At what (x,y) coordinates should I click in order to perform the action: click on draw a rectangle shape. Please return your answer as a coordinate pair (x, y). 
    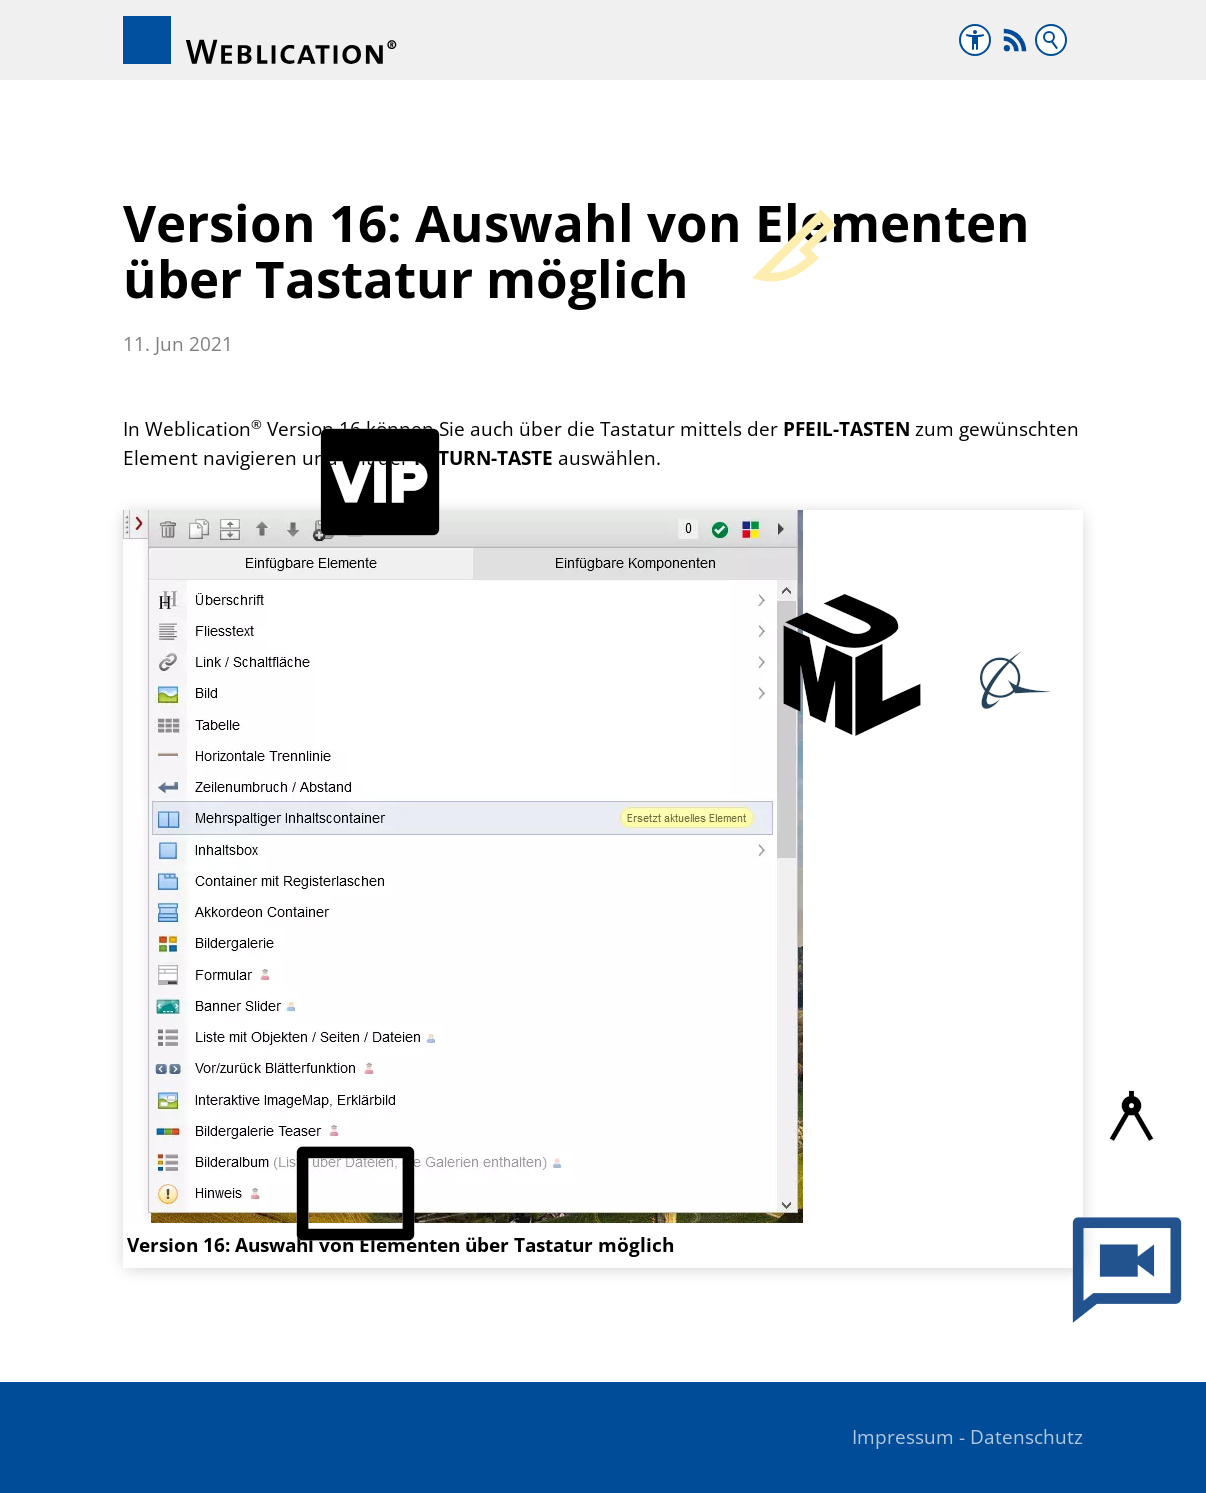
    Looking at the image, I should click on (355, 1193).